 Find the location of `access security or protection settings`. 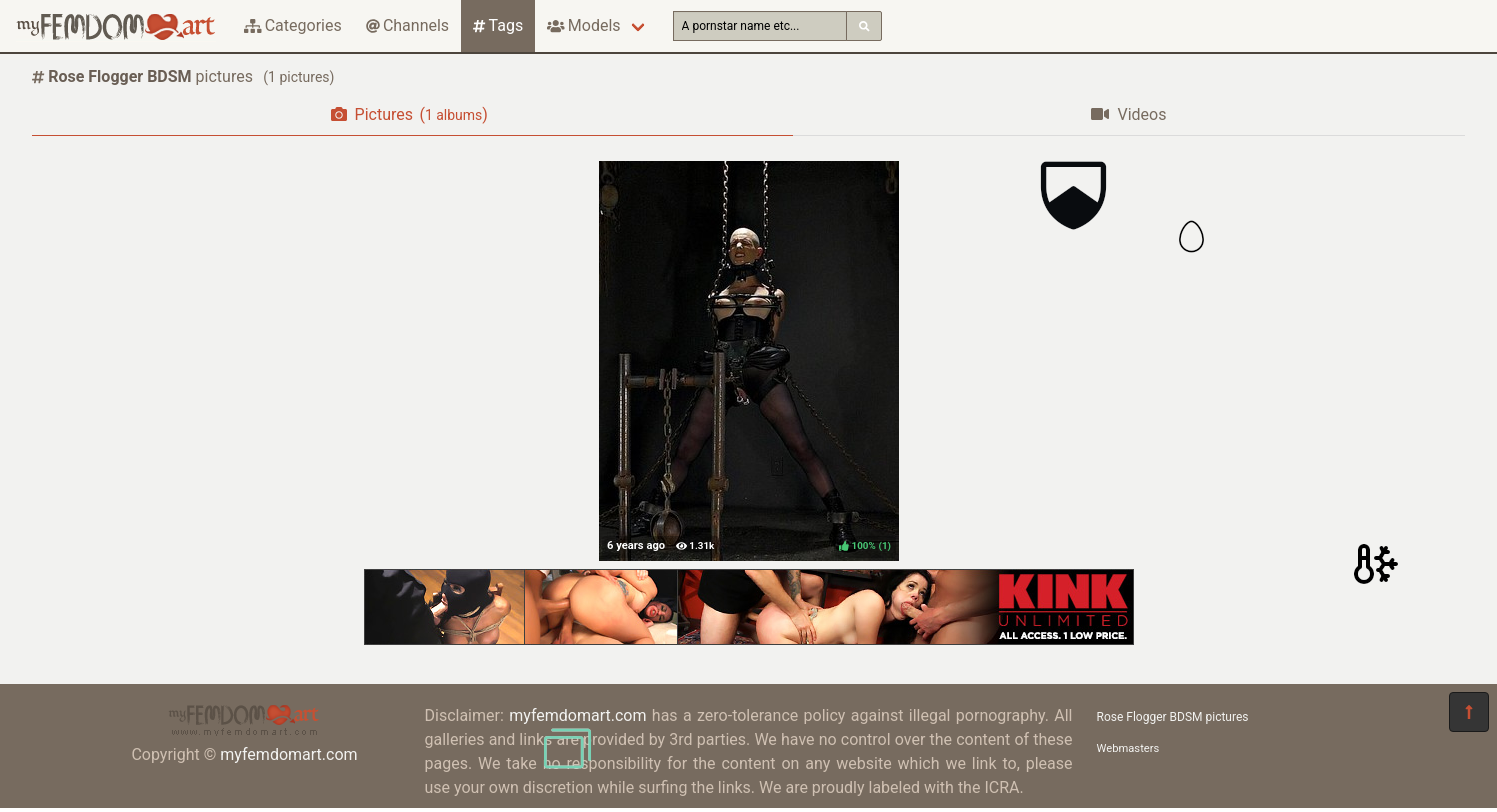

access security or protection settings is located at coordinates (1073, 191).